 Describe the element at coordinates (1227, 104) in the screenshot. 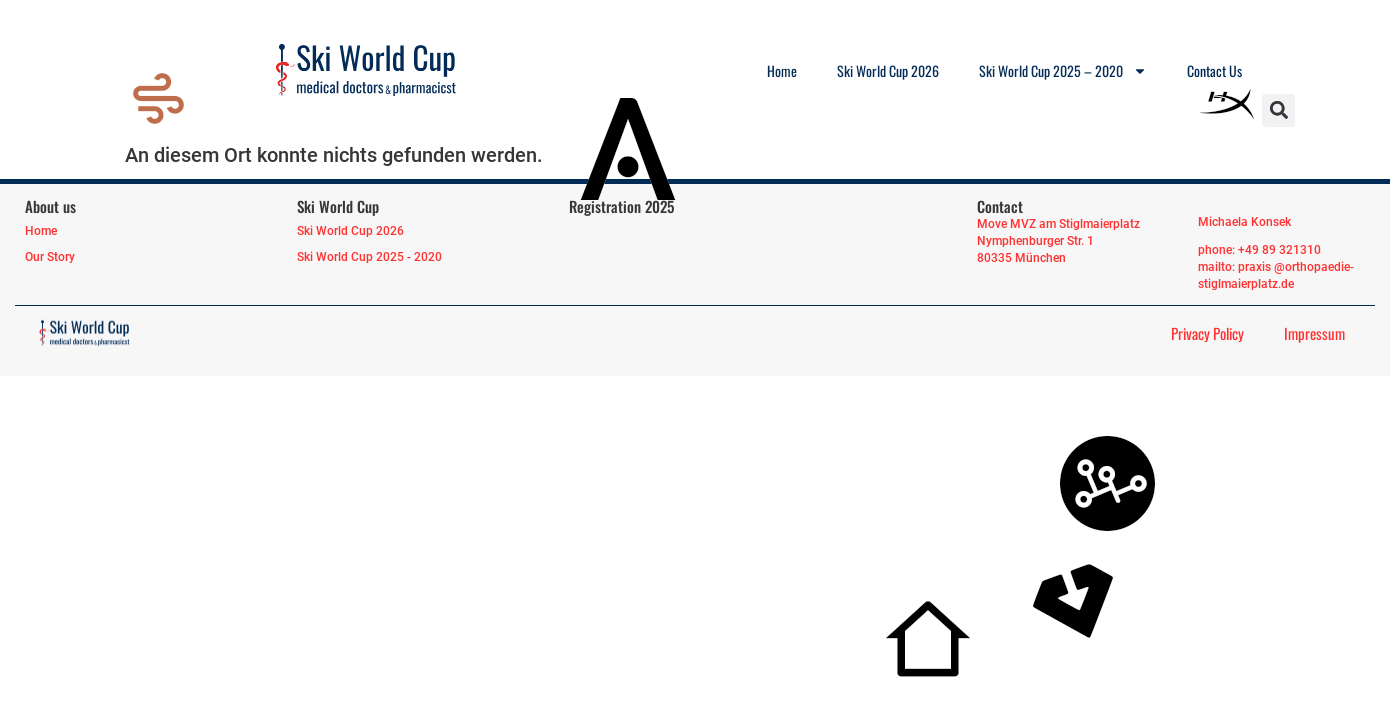

I see `HyperX brand logo` at that location.